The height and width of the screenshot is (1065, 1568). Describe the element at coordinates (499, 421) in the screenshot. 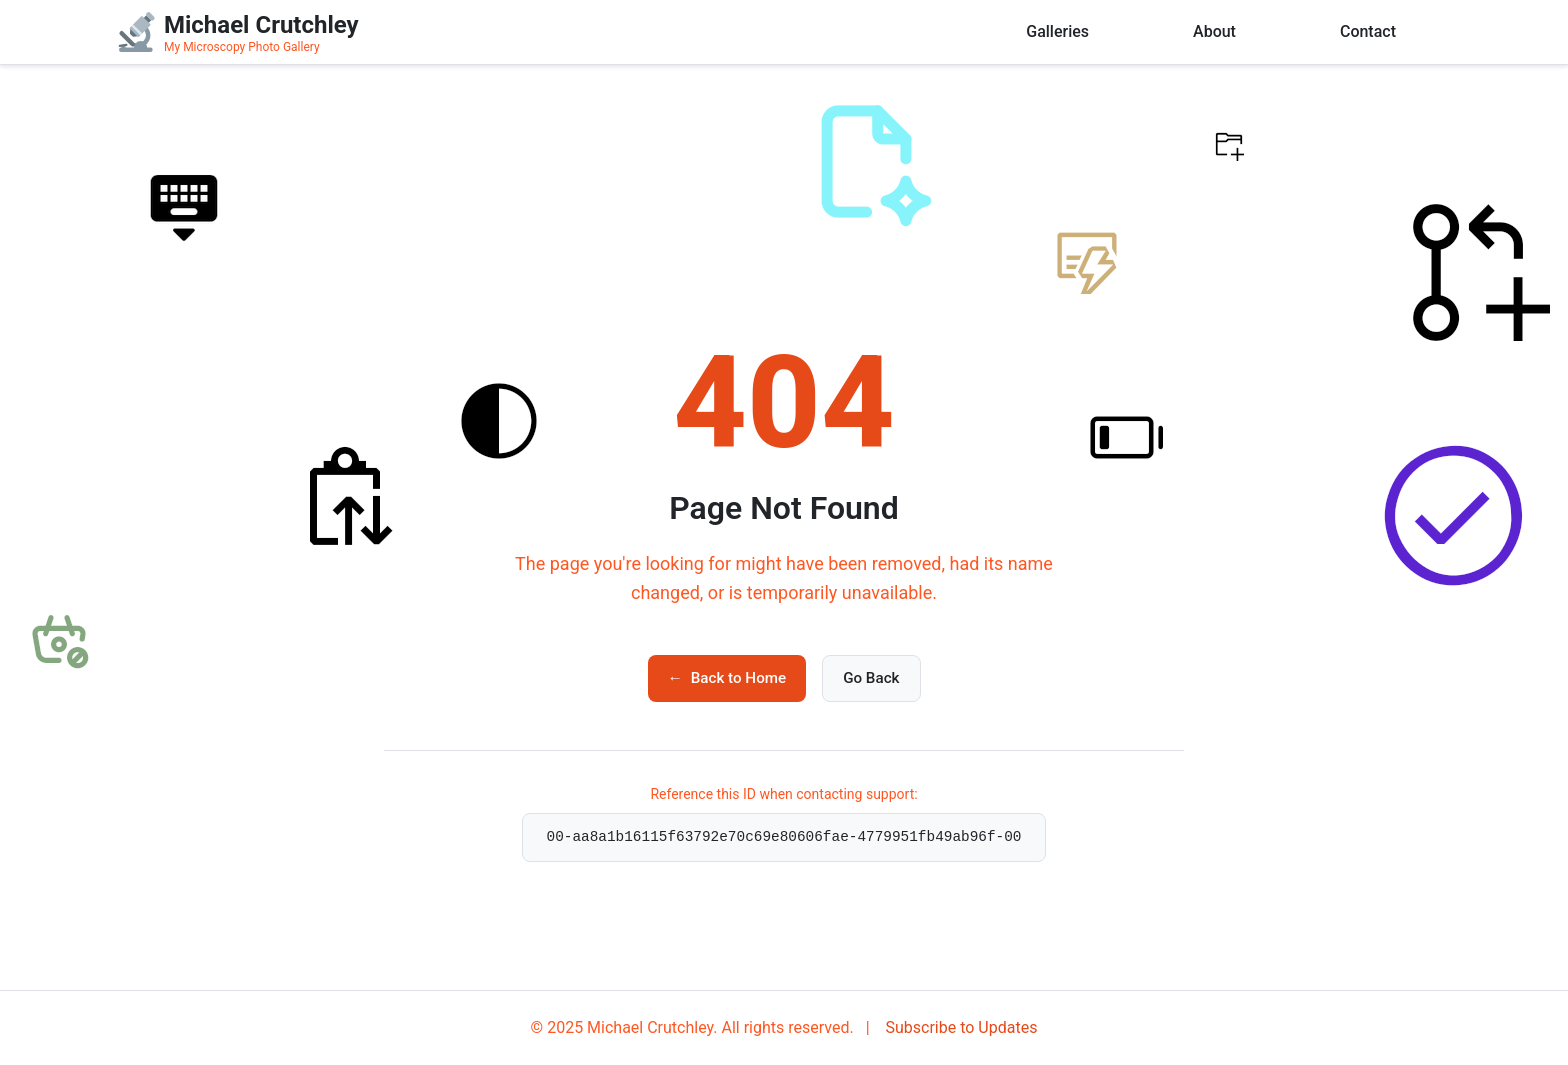

I see `toggle between light and dark theme` at that location.